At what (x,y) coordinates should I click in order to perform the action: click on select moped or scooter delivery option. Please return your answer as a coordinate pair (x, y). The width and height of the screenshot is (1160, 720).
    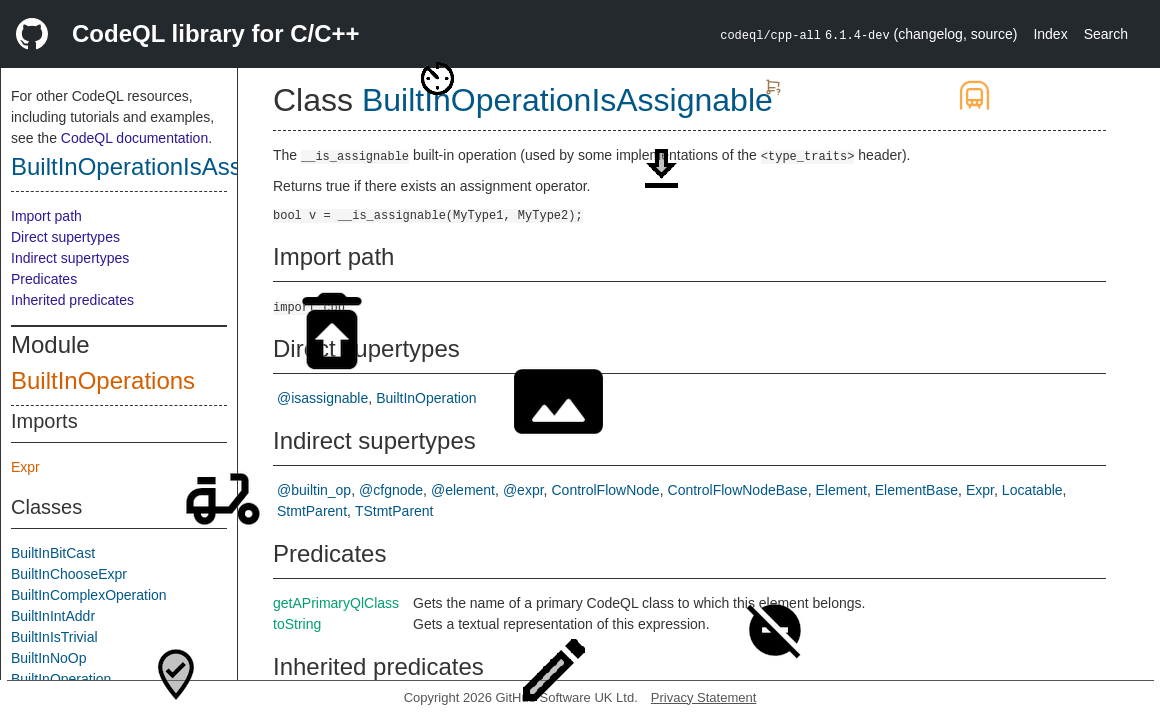
    Looking at the image, I should click on (223, 499).